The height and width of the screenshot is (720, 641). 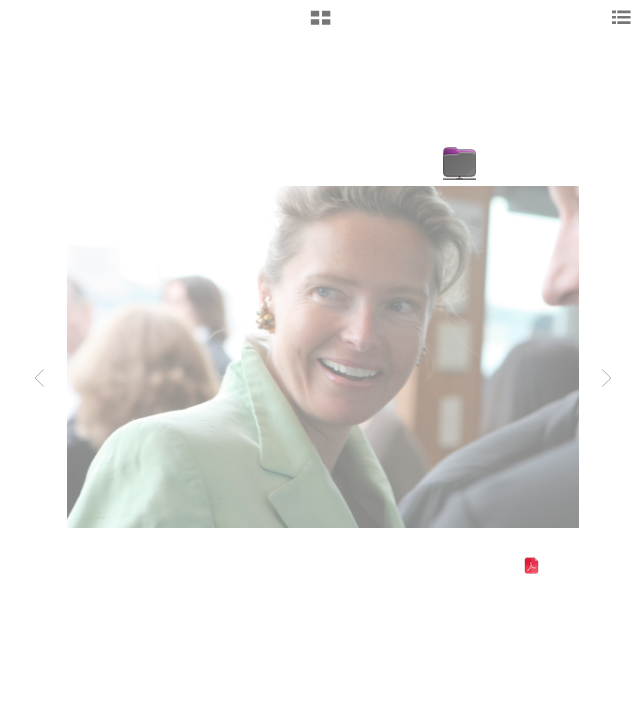 I want to click on access remote or network folder, so click(x=459, y=163).